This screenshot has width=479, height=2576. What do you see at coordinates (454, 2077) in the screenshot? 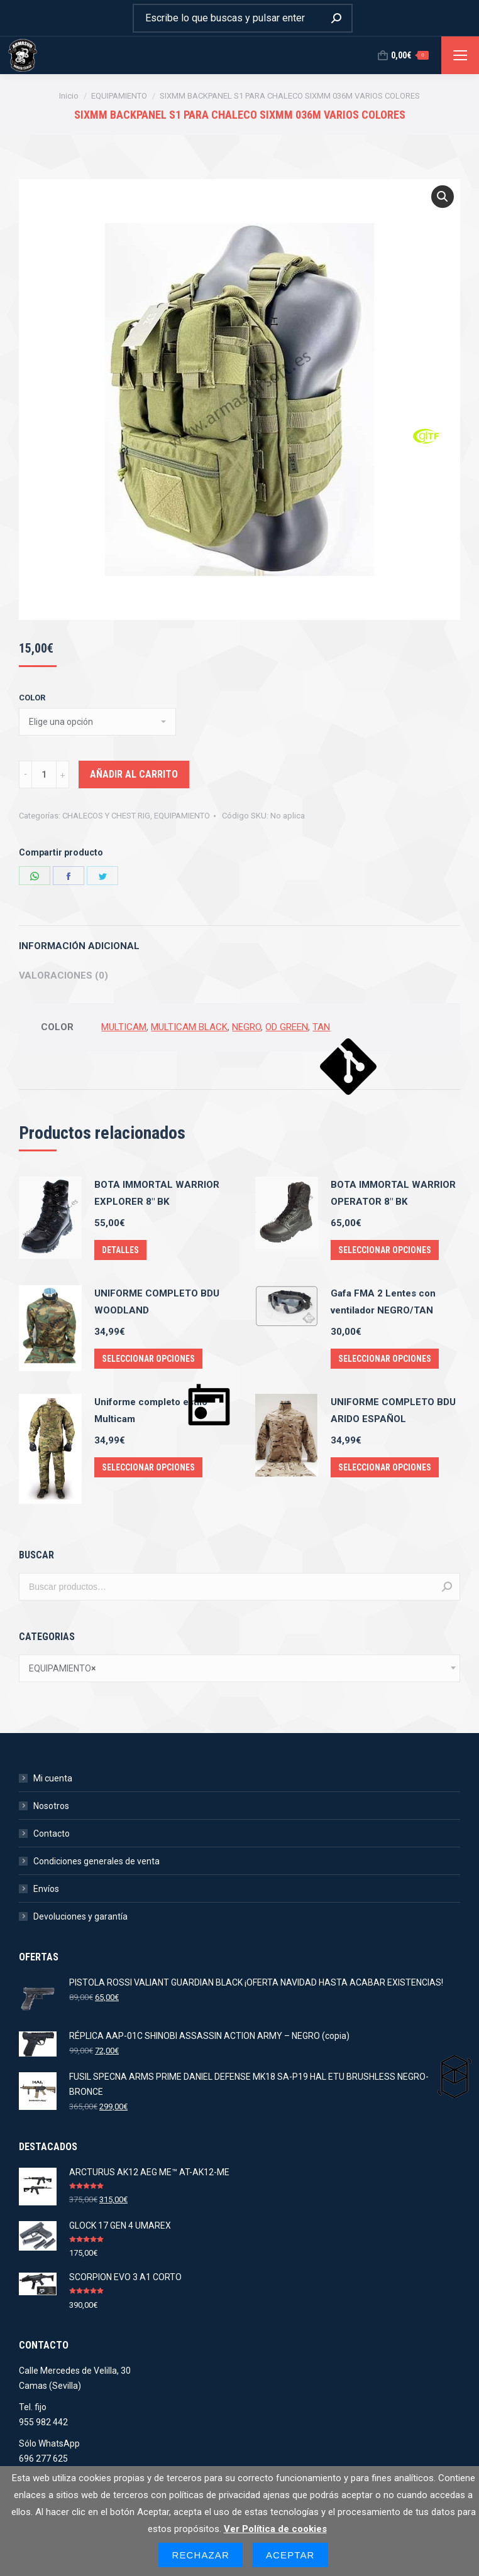
I see `fantom blockchain network logo` at bounding box center [454, 2077].